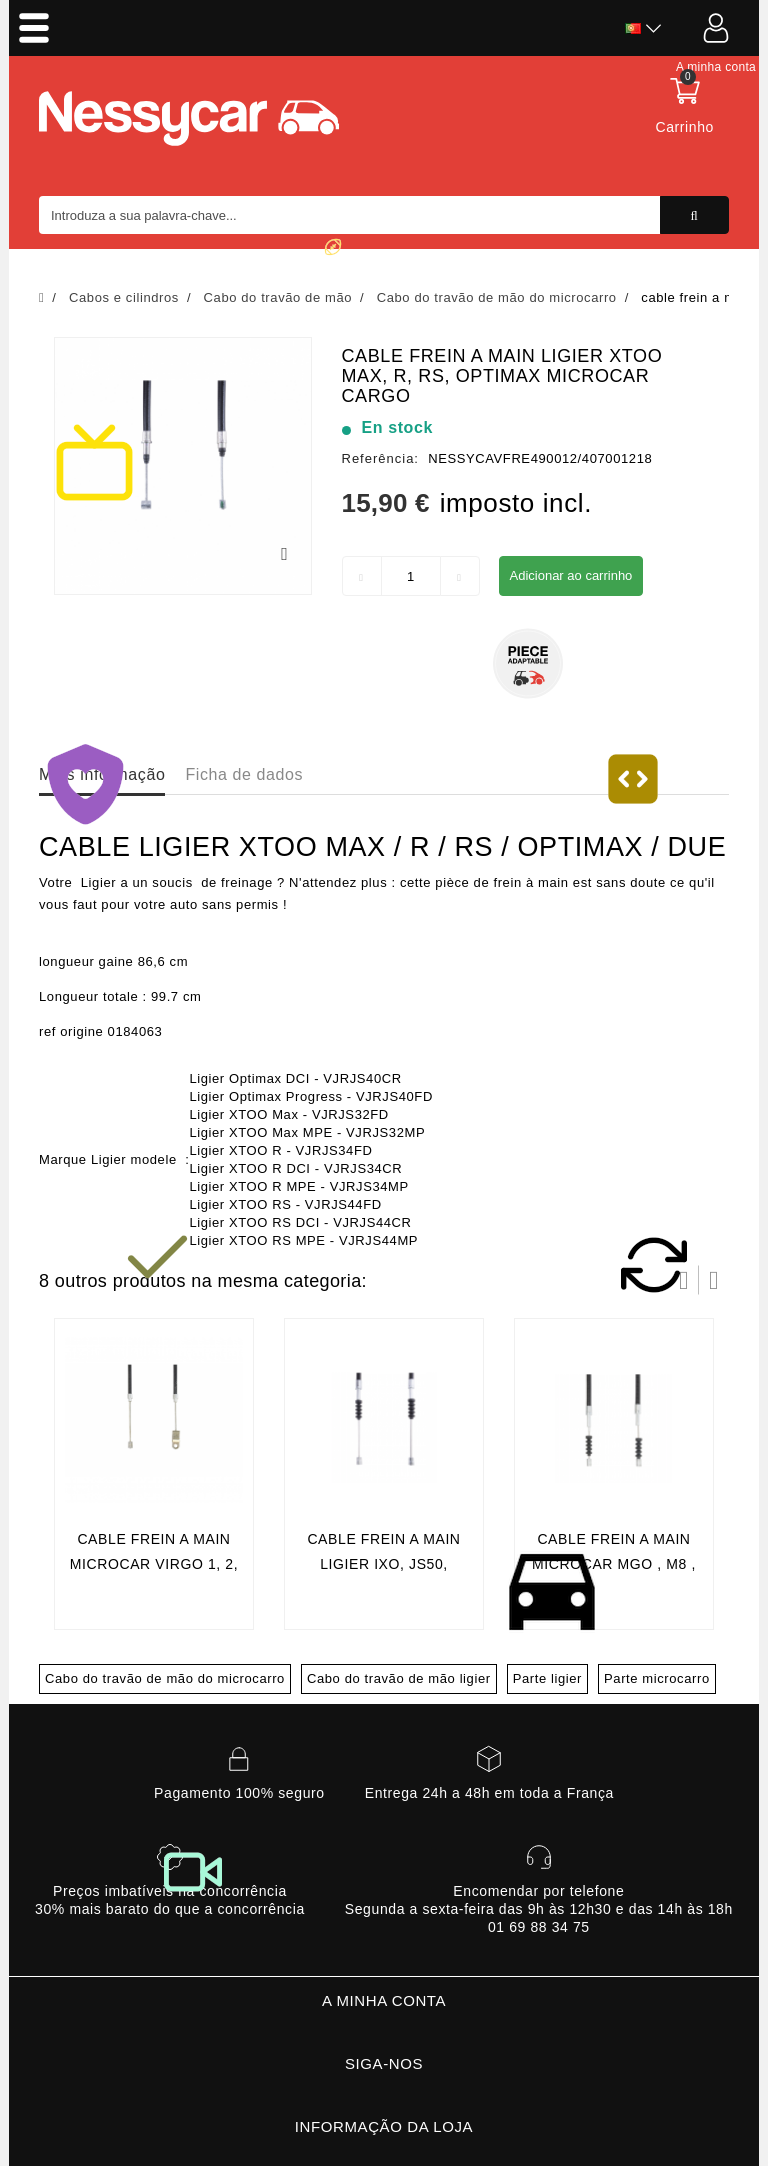 This screenshot has height=2166, width=768. What do you see at coordinates (85, 784) in the screenshot?
I see `health or medical protection status` at bounding box center [85, 784].